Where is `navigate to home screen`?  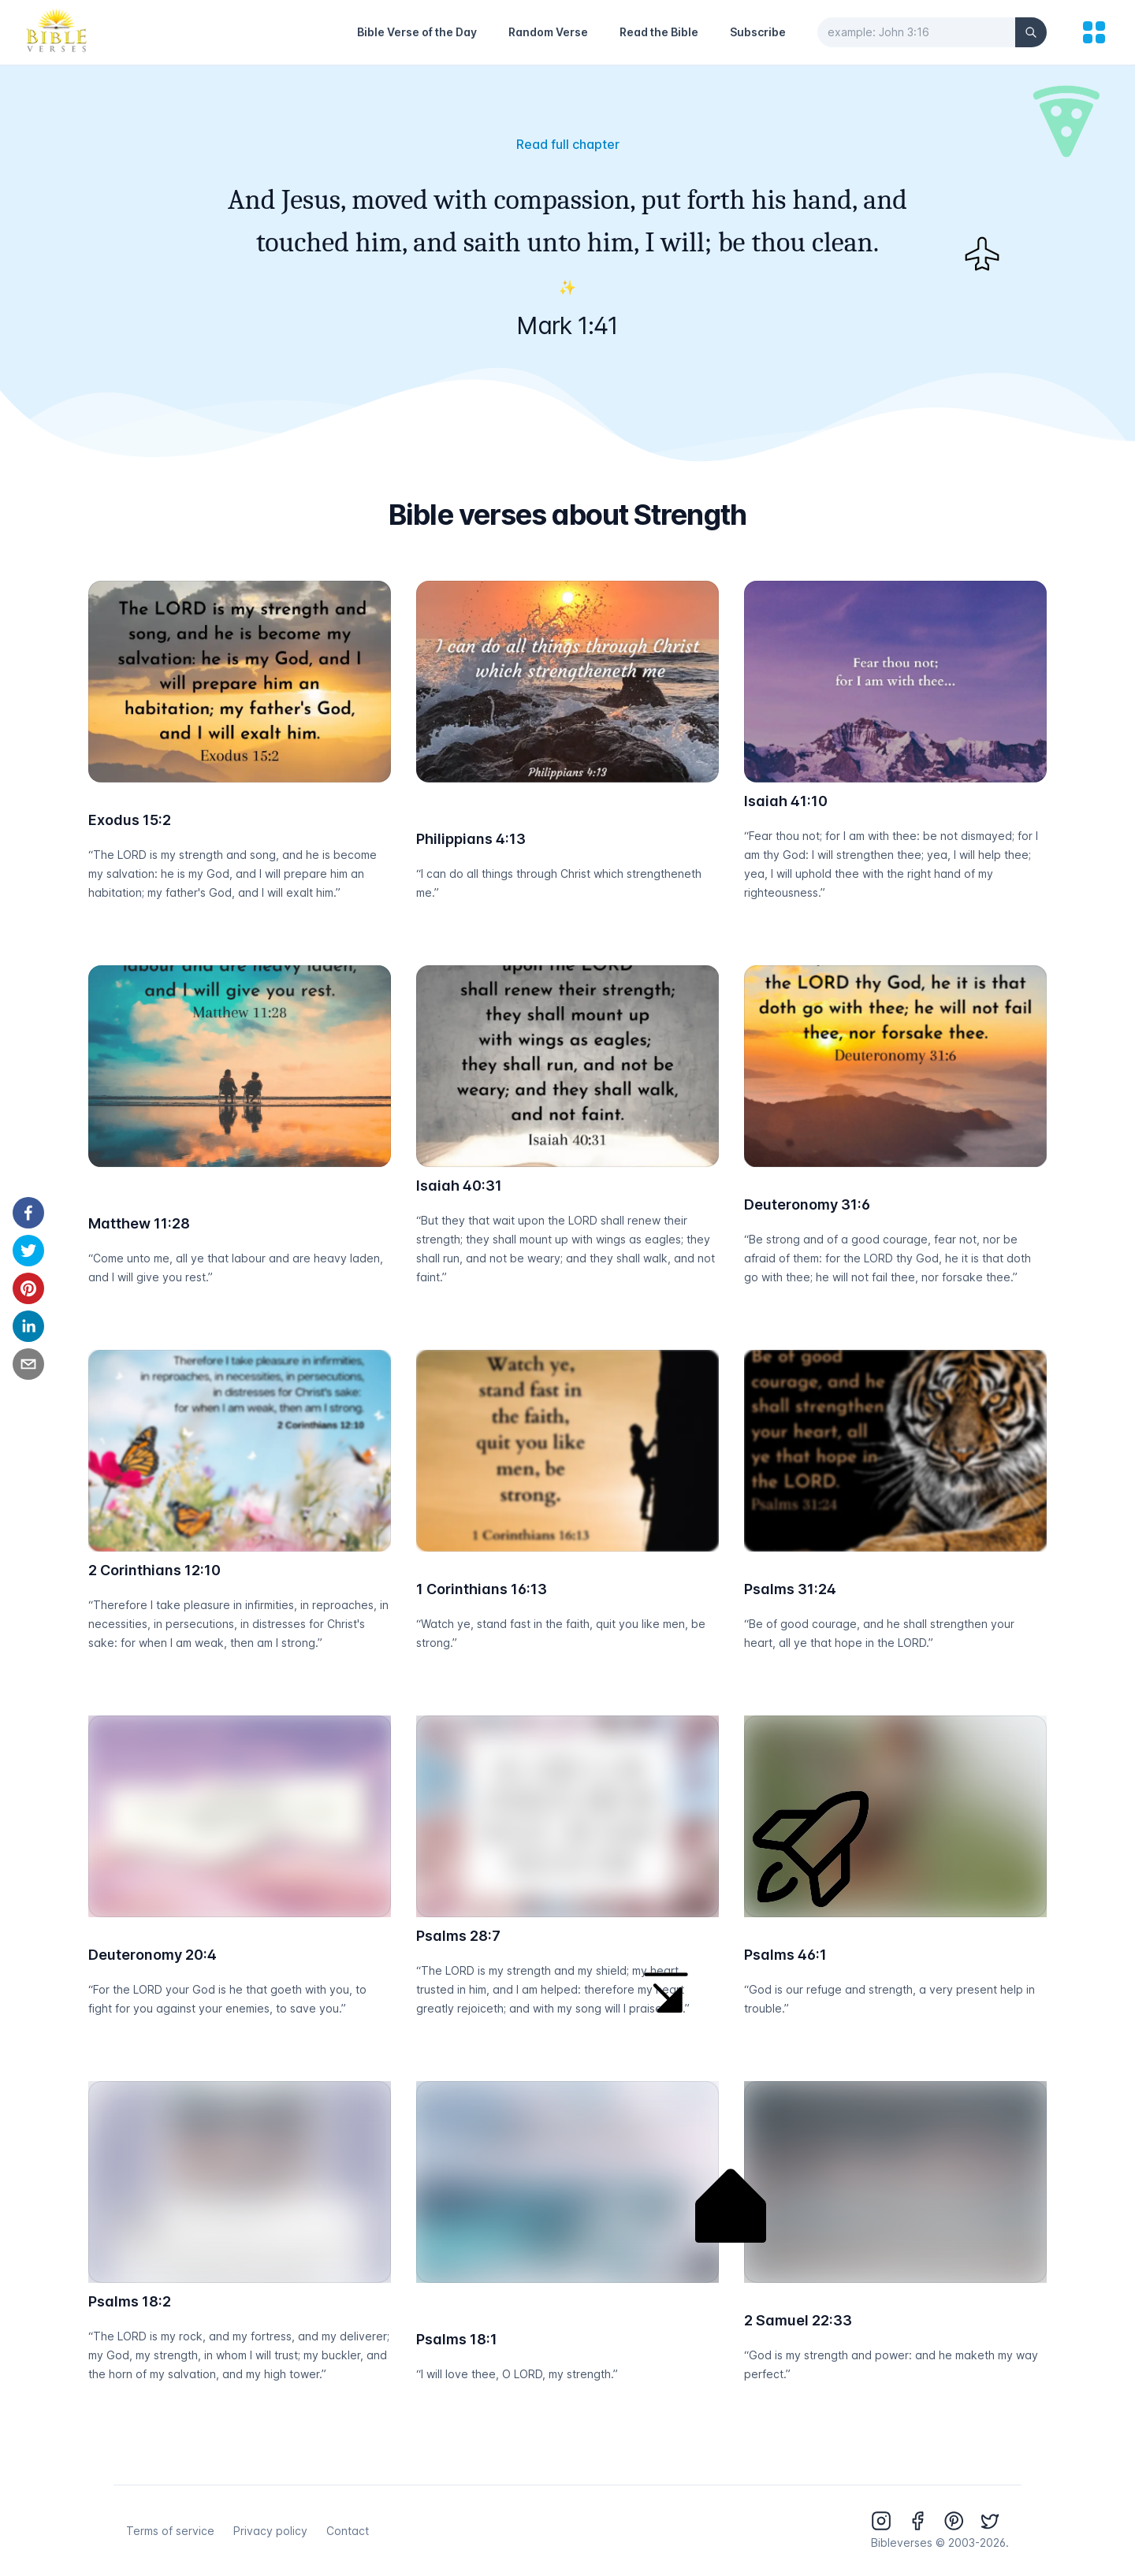 navigate to home screen is located at coordinates (731, 2207).